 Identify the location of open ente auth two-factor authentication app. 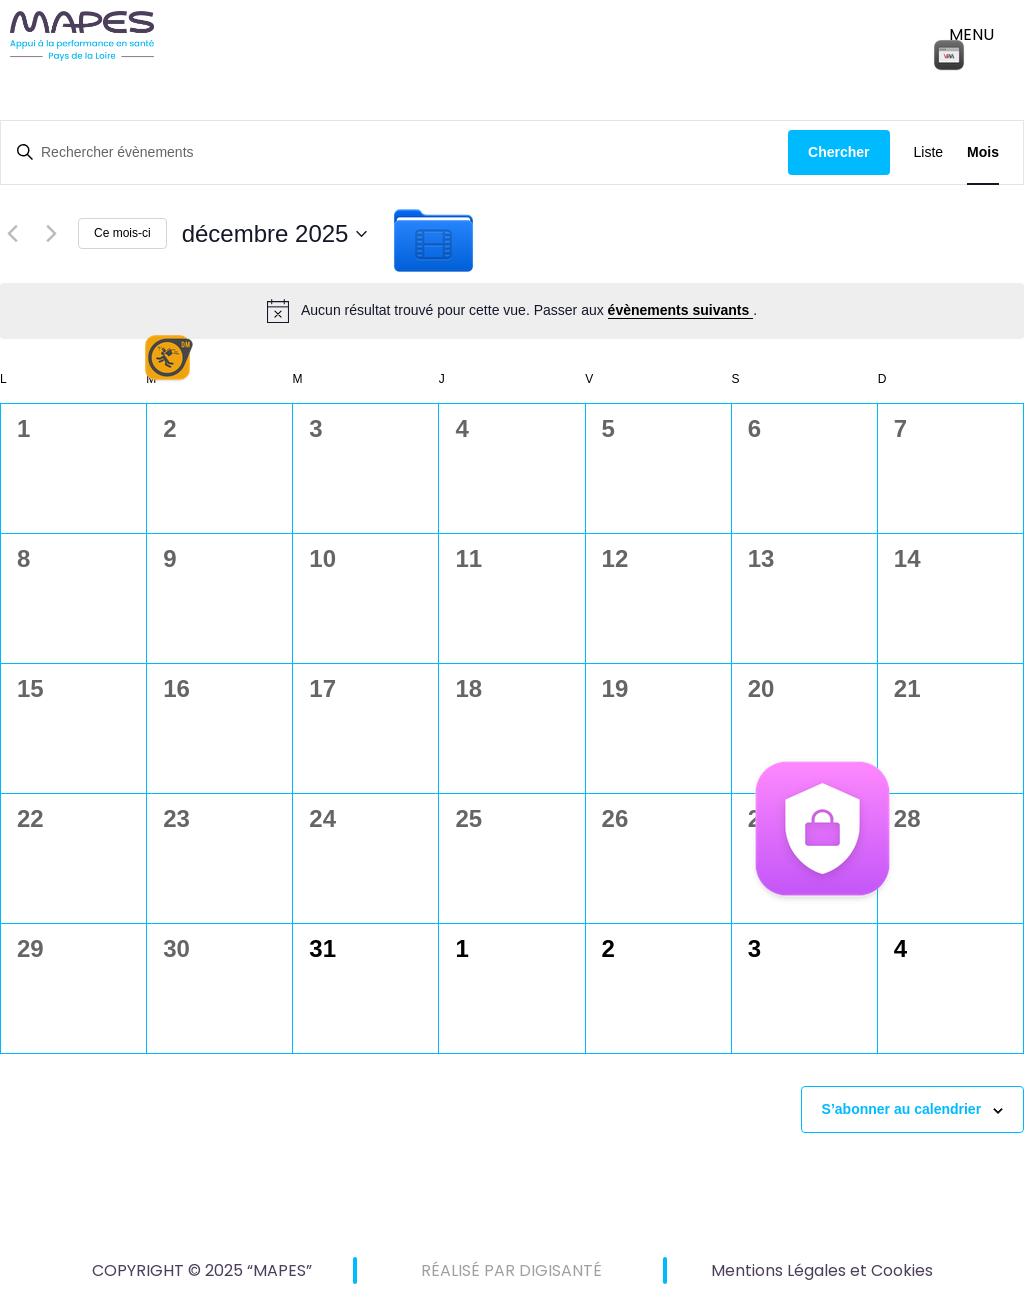
(822, 828).